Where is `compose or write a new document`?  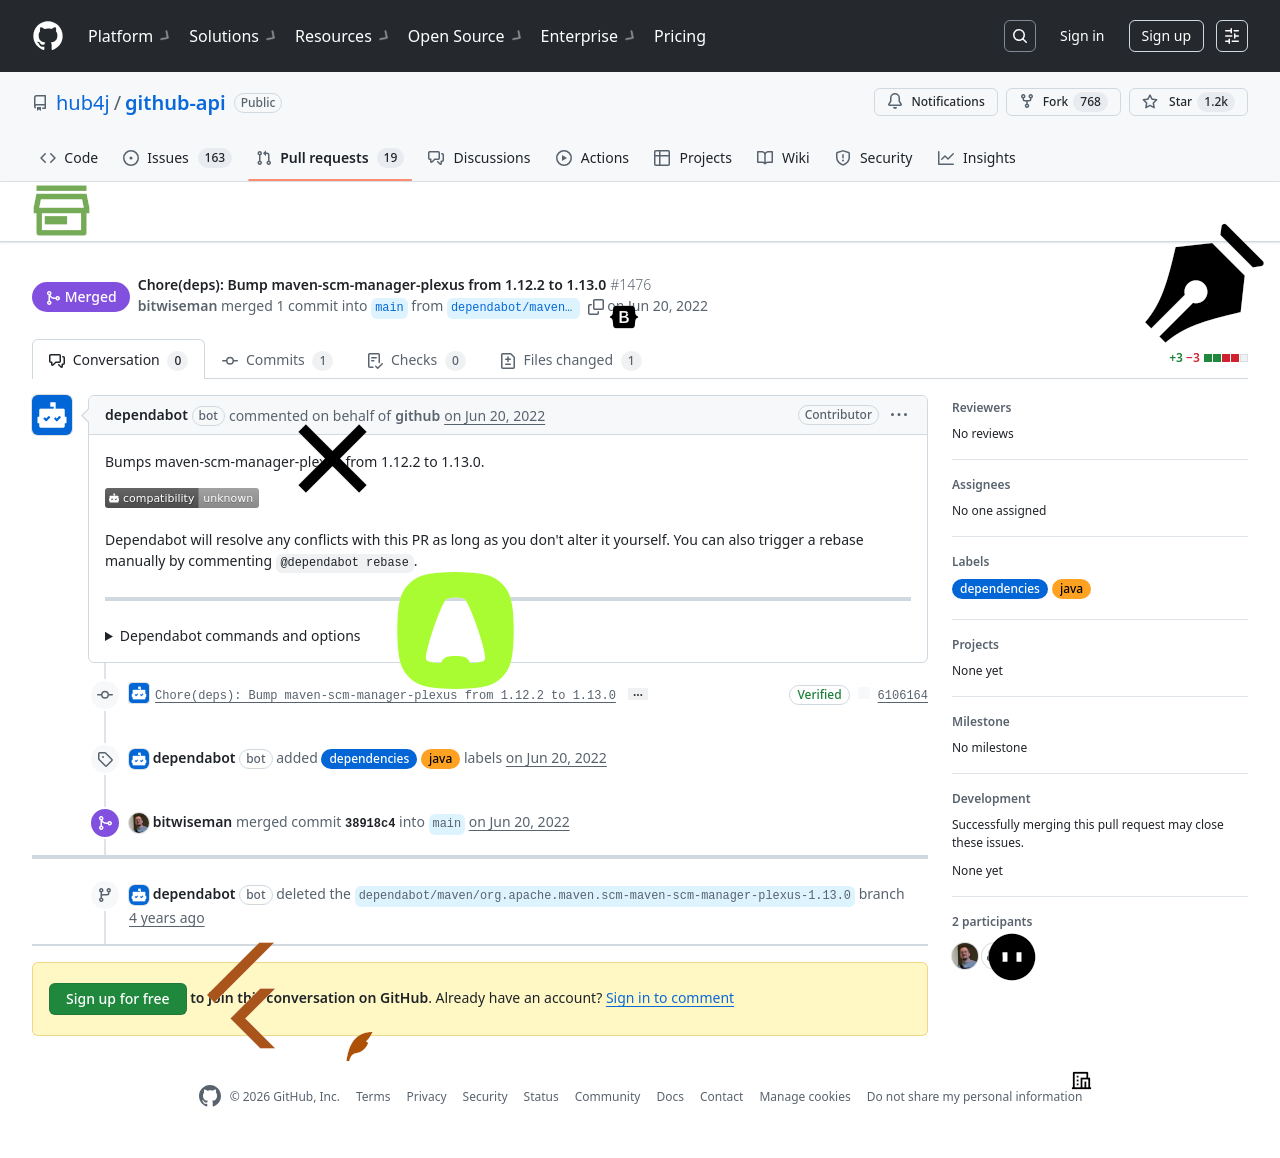 compose or write a new document is located at coordinates (359, 1046).